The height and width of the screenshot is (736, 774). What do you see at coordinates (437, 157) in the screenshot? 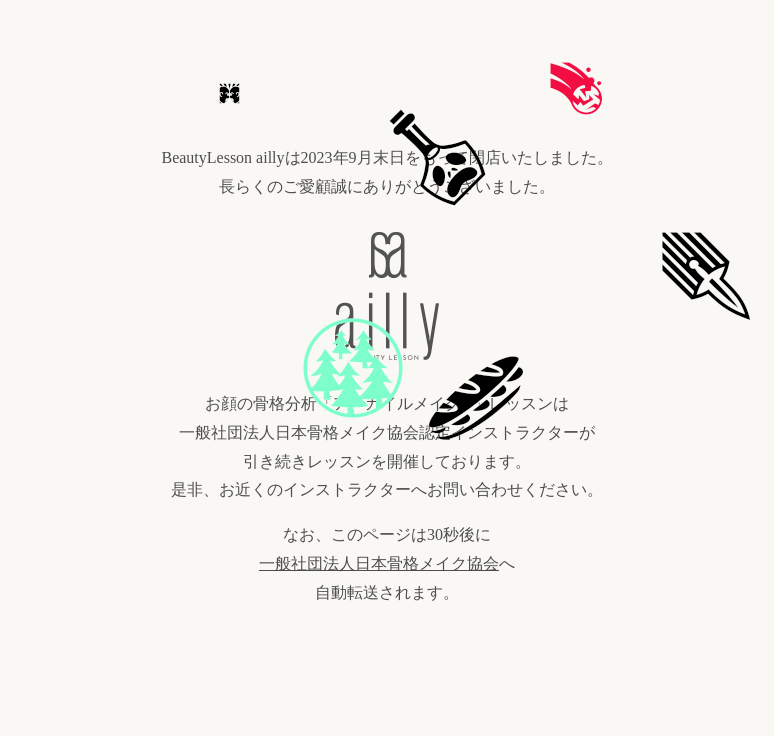
I see `use a madness potion on your character` at bounding box center [437, 157].